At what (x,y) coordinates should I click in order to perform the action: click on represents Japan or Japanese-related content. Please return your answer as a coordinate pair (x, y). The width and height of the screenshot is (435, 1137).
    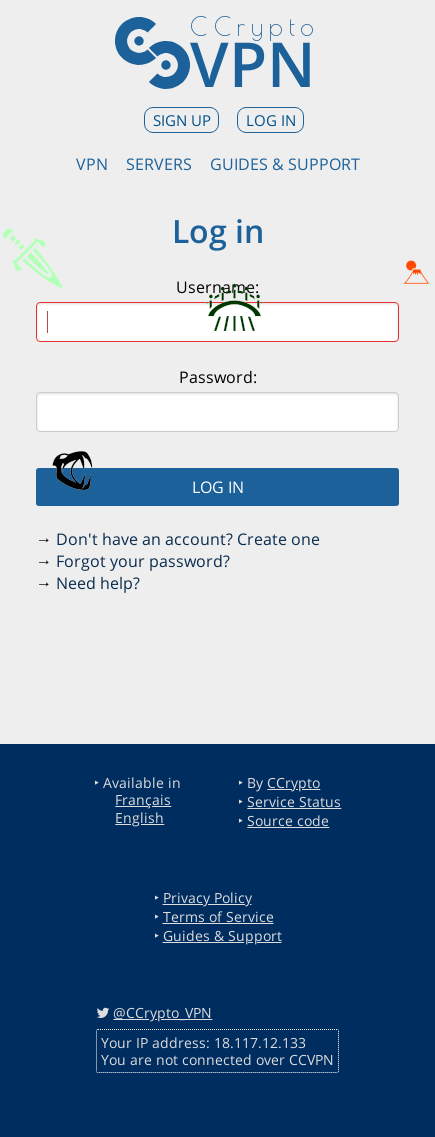
    Looking at the image, I should click on (416, 271).